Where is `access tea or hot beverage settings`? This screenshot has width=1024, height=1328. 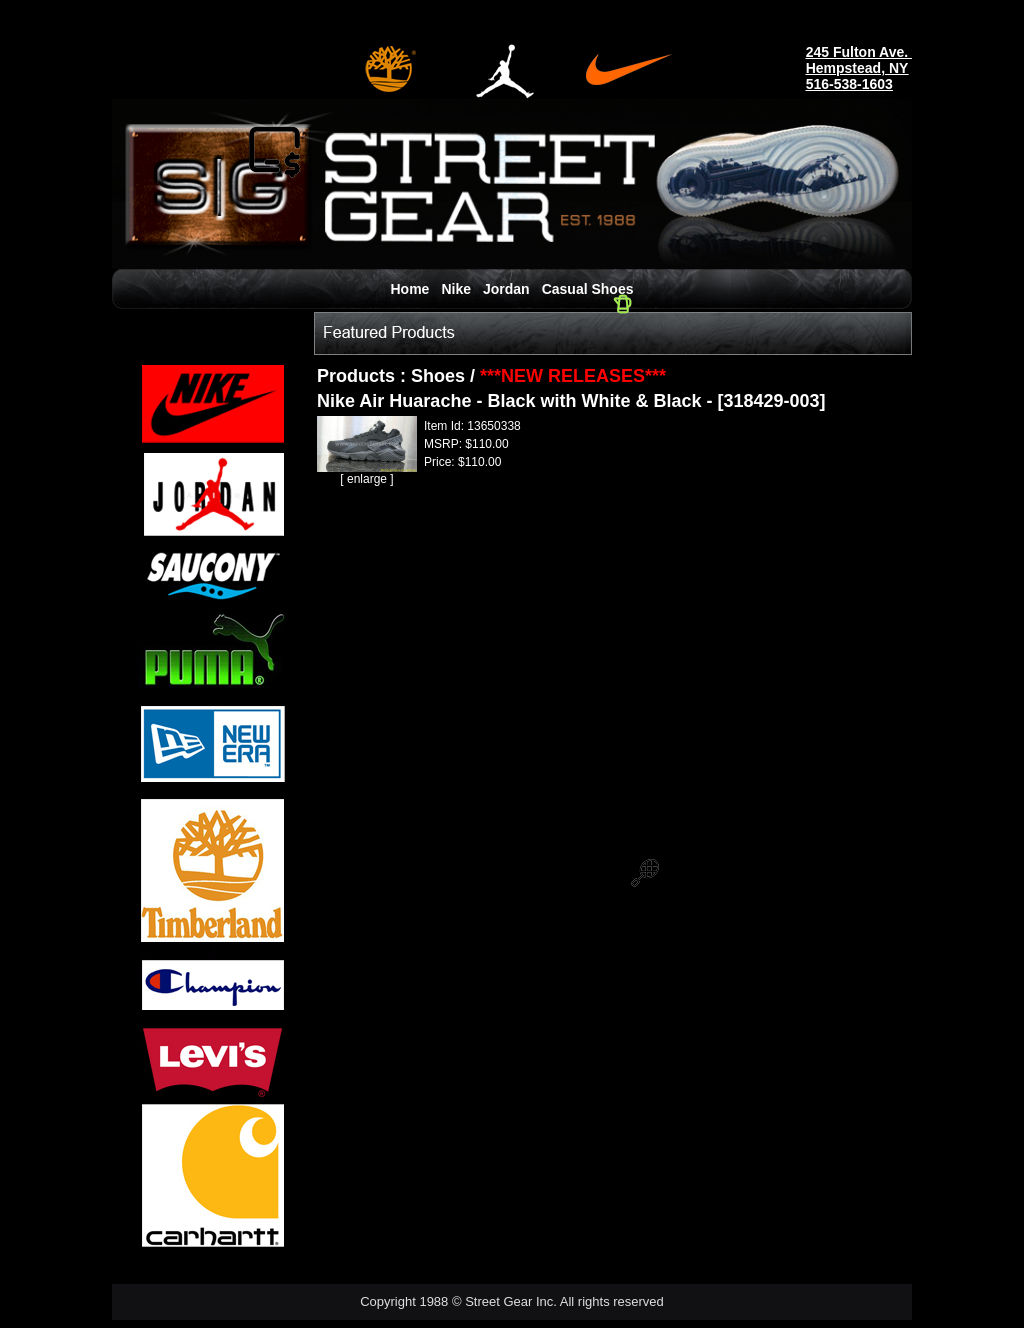 access tea or hot beverage settings is located at coordinates (623, 304).